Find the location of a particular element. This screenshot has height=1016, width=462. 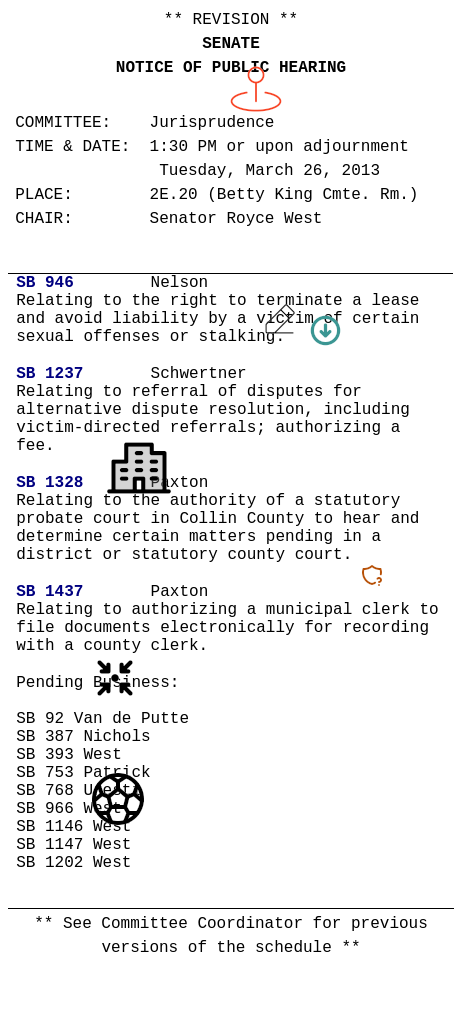

mark a location on the map is located at coordinates (256, 90).